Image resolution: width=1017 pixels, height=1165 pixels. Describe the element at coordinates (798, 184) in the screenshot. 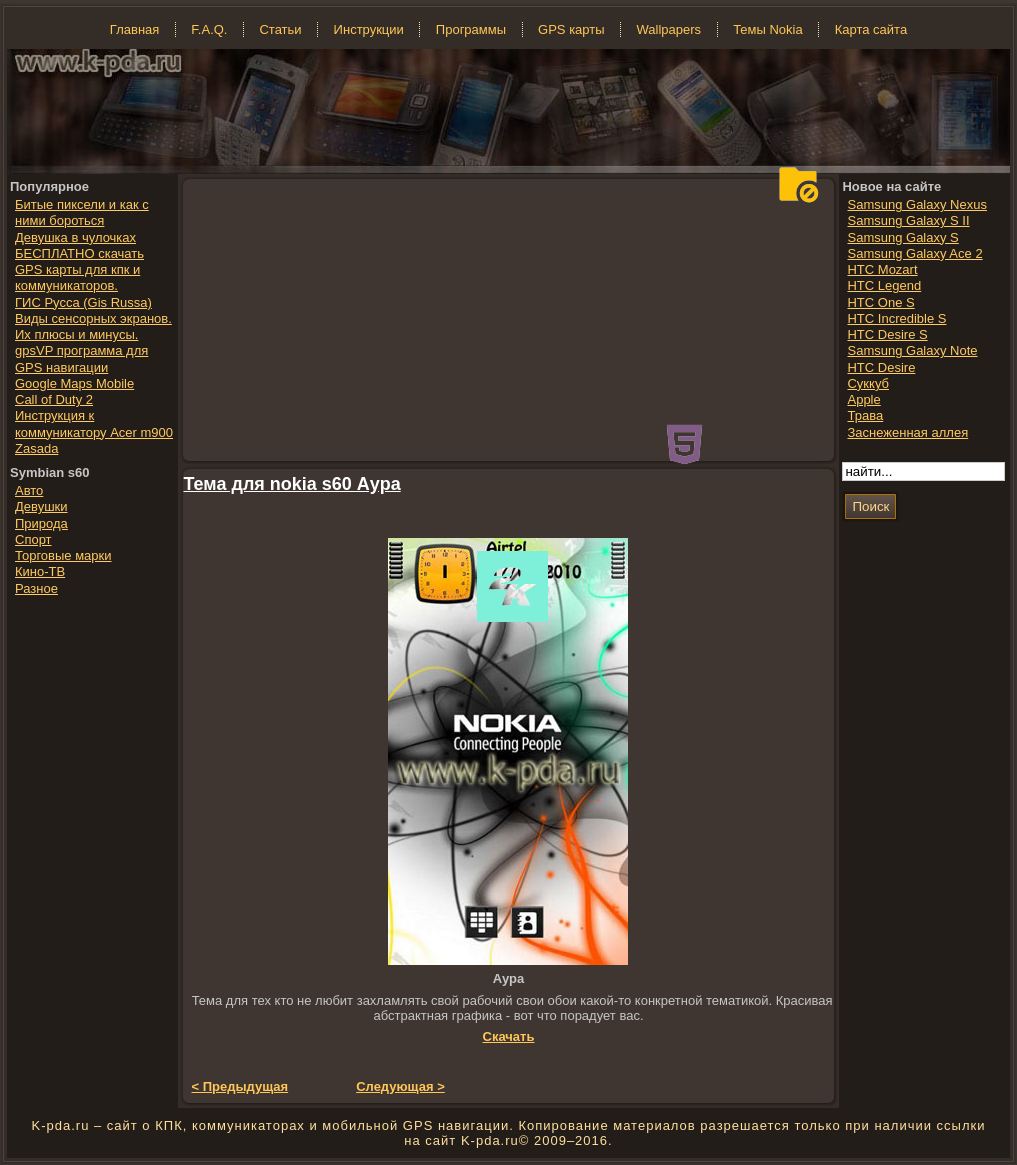

I see `access denied to this folder` at that location.